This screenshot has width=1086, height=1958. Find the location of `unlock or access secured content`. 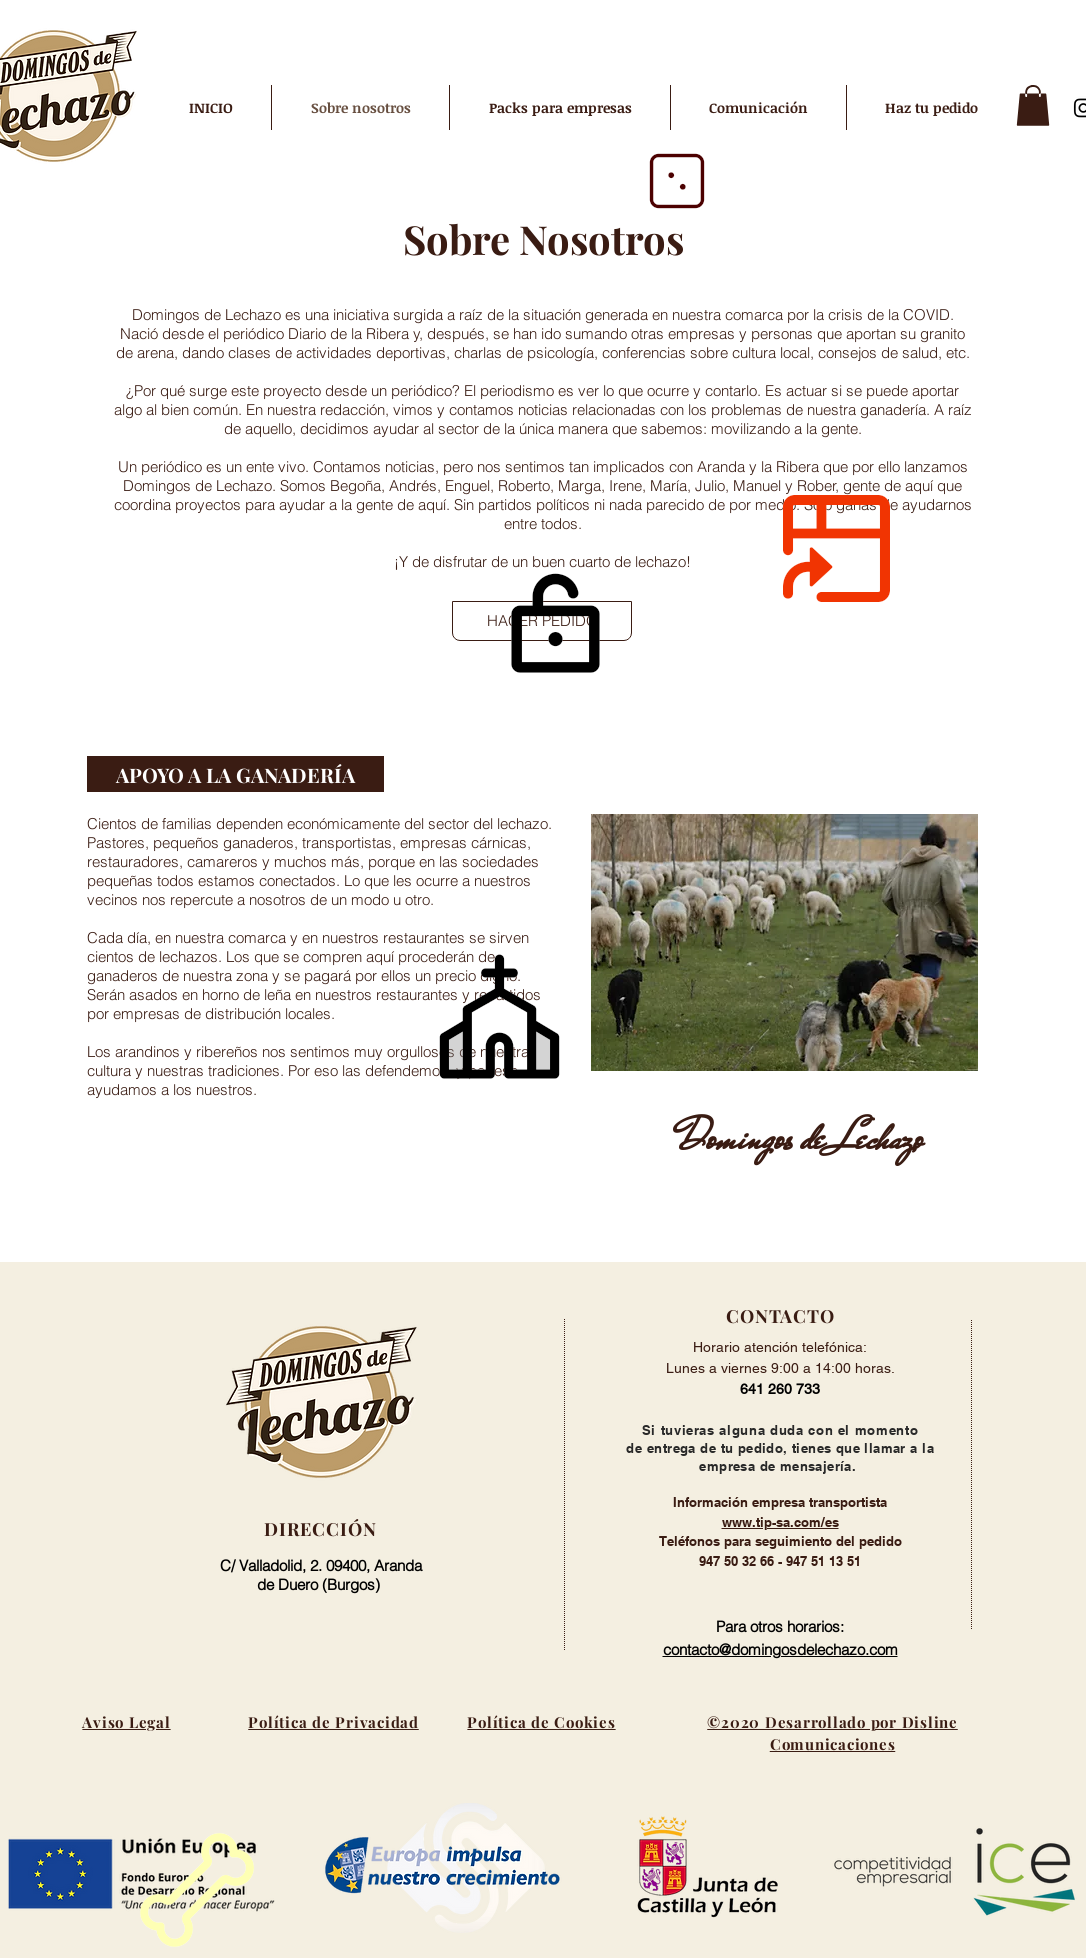

unlock or access secured content is located at coordinates (555, 628).